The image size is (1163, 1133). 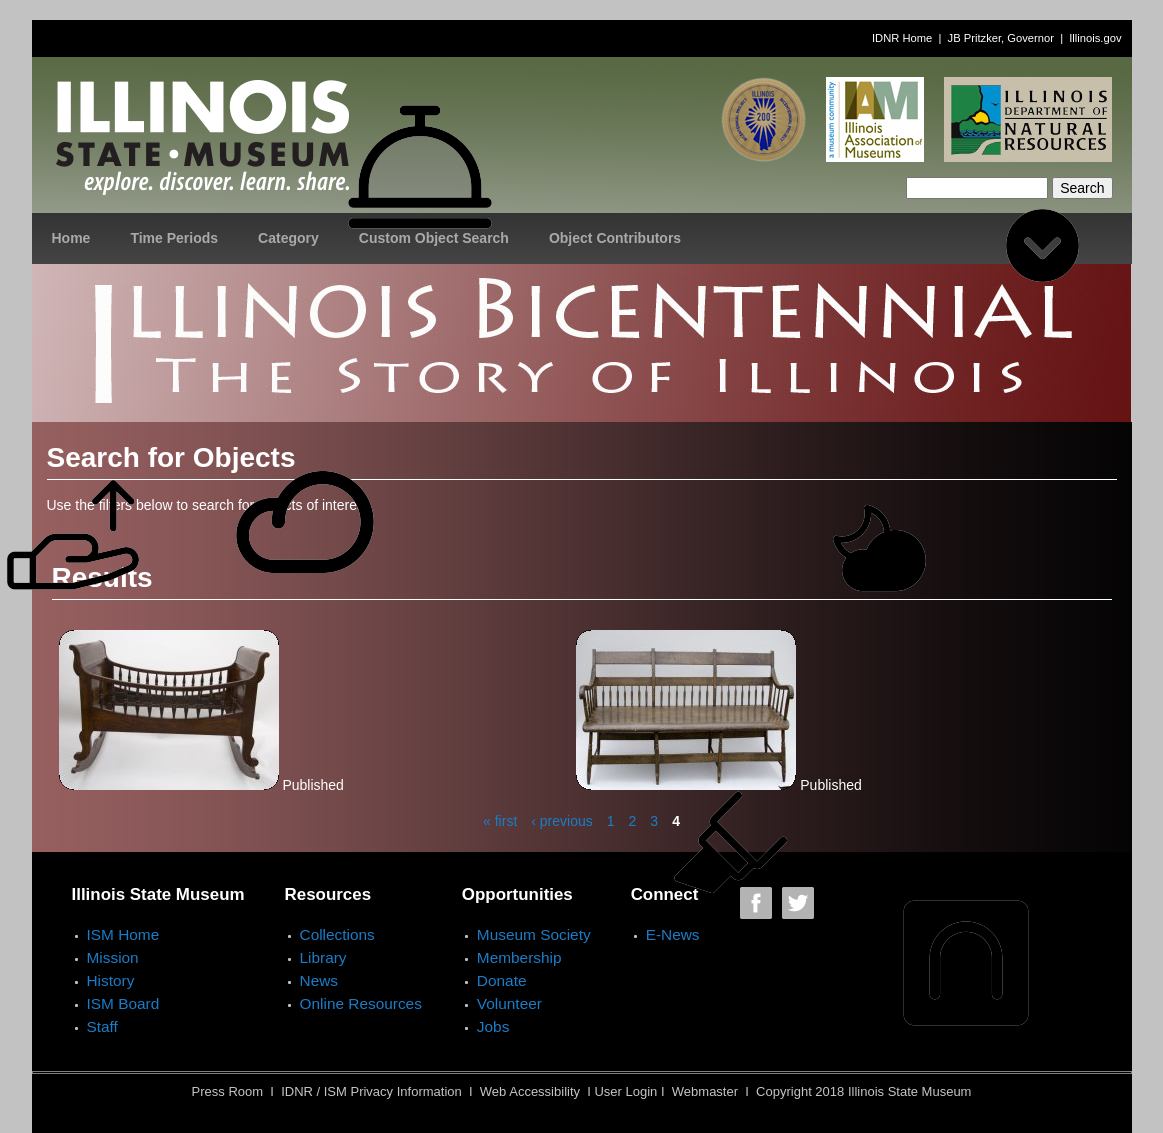 What do you see at coordinates (77, 541) in the screenshot?
I see `upload or send via hand gesture` at bounding box center [77, 541].